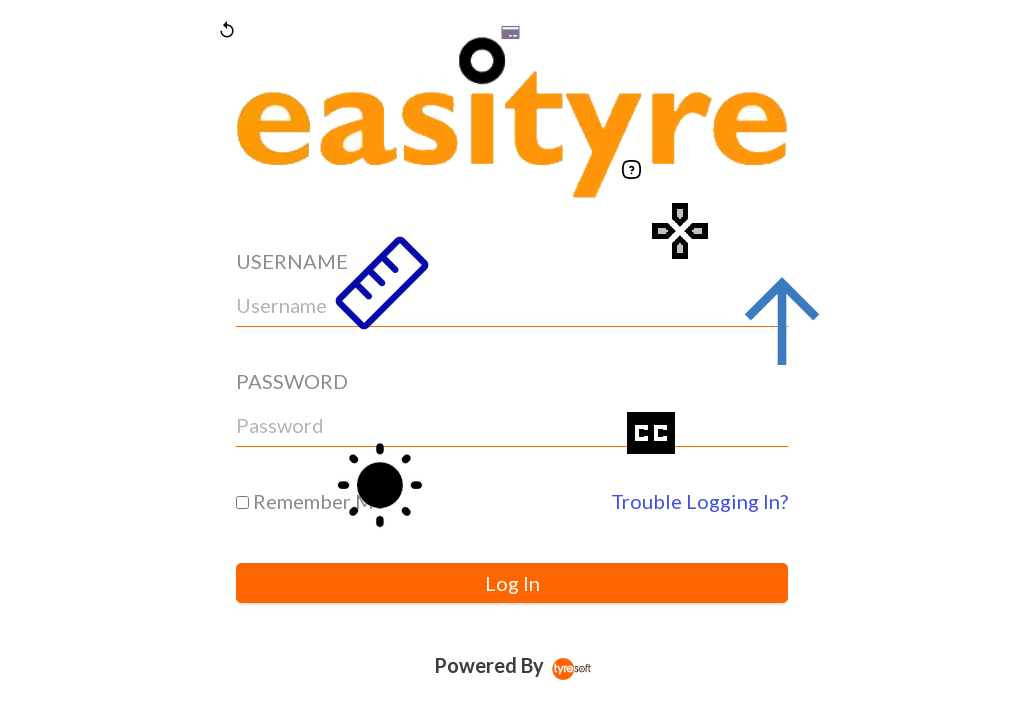  Describe the element at coordinates (782, 321) in the screenshot. I see `scroll to top of page` at that location.